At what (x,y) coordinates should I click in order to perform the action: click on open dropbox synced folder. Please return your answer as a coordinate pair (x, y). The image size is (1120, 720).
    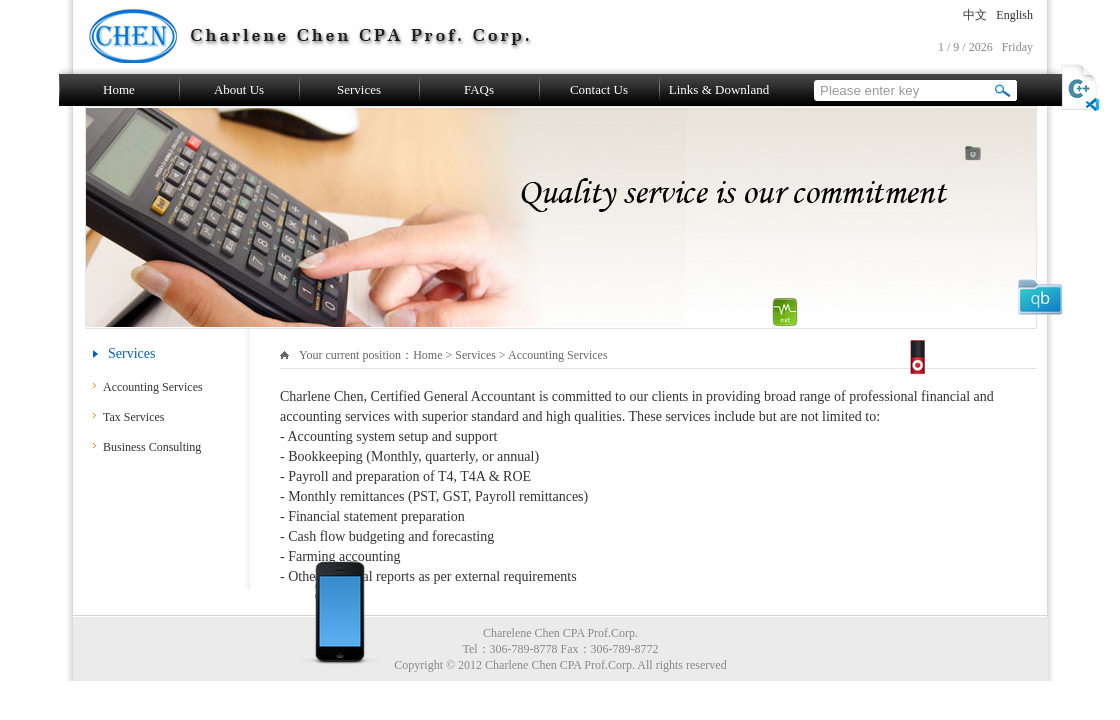
    Looking at the image, I should click on (973, 153).